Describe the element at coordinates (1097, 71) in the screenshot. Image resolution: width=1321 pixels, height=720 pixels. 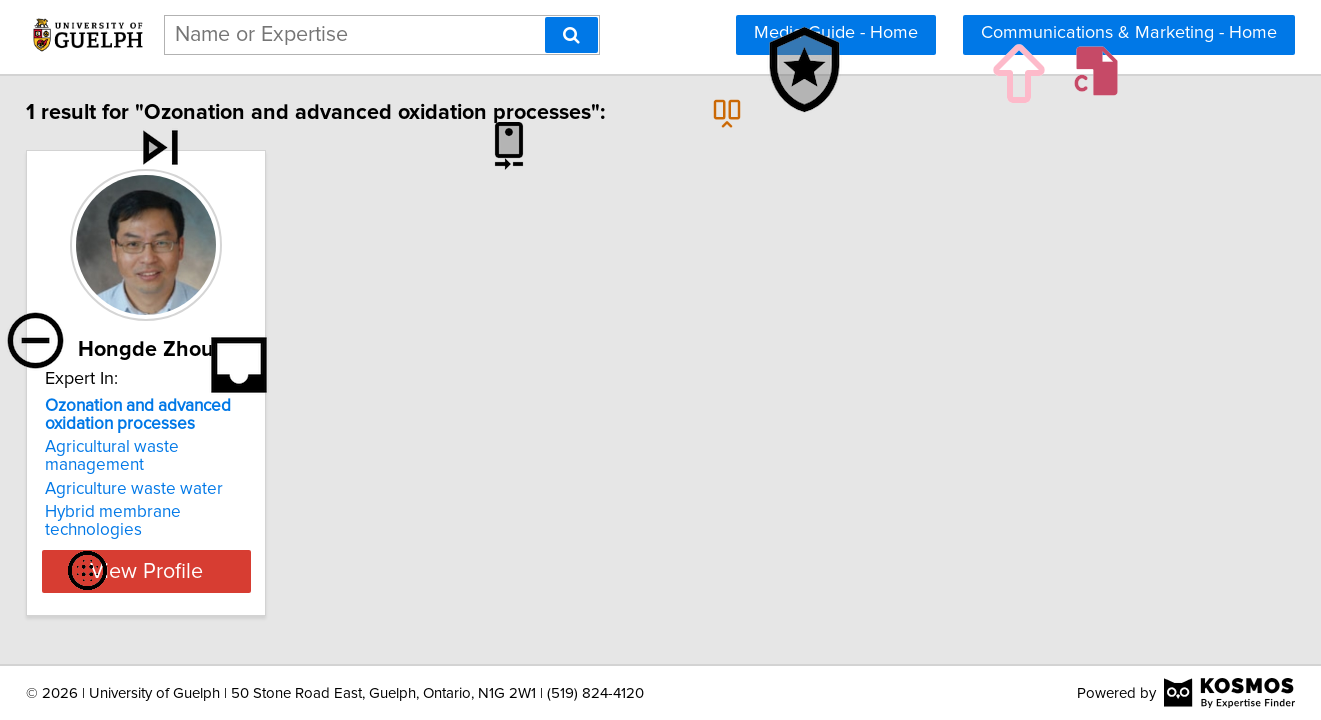
I see `a C programming language source file` at that location.